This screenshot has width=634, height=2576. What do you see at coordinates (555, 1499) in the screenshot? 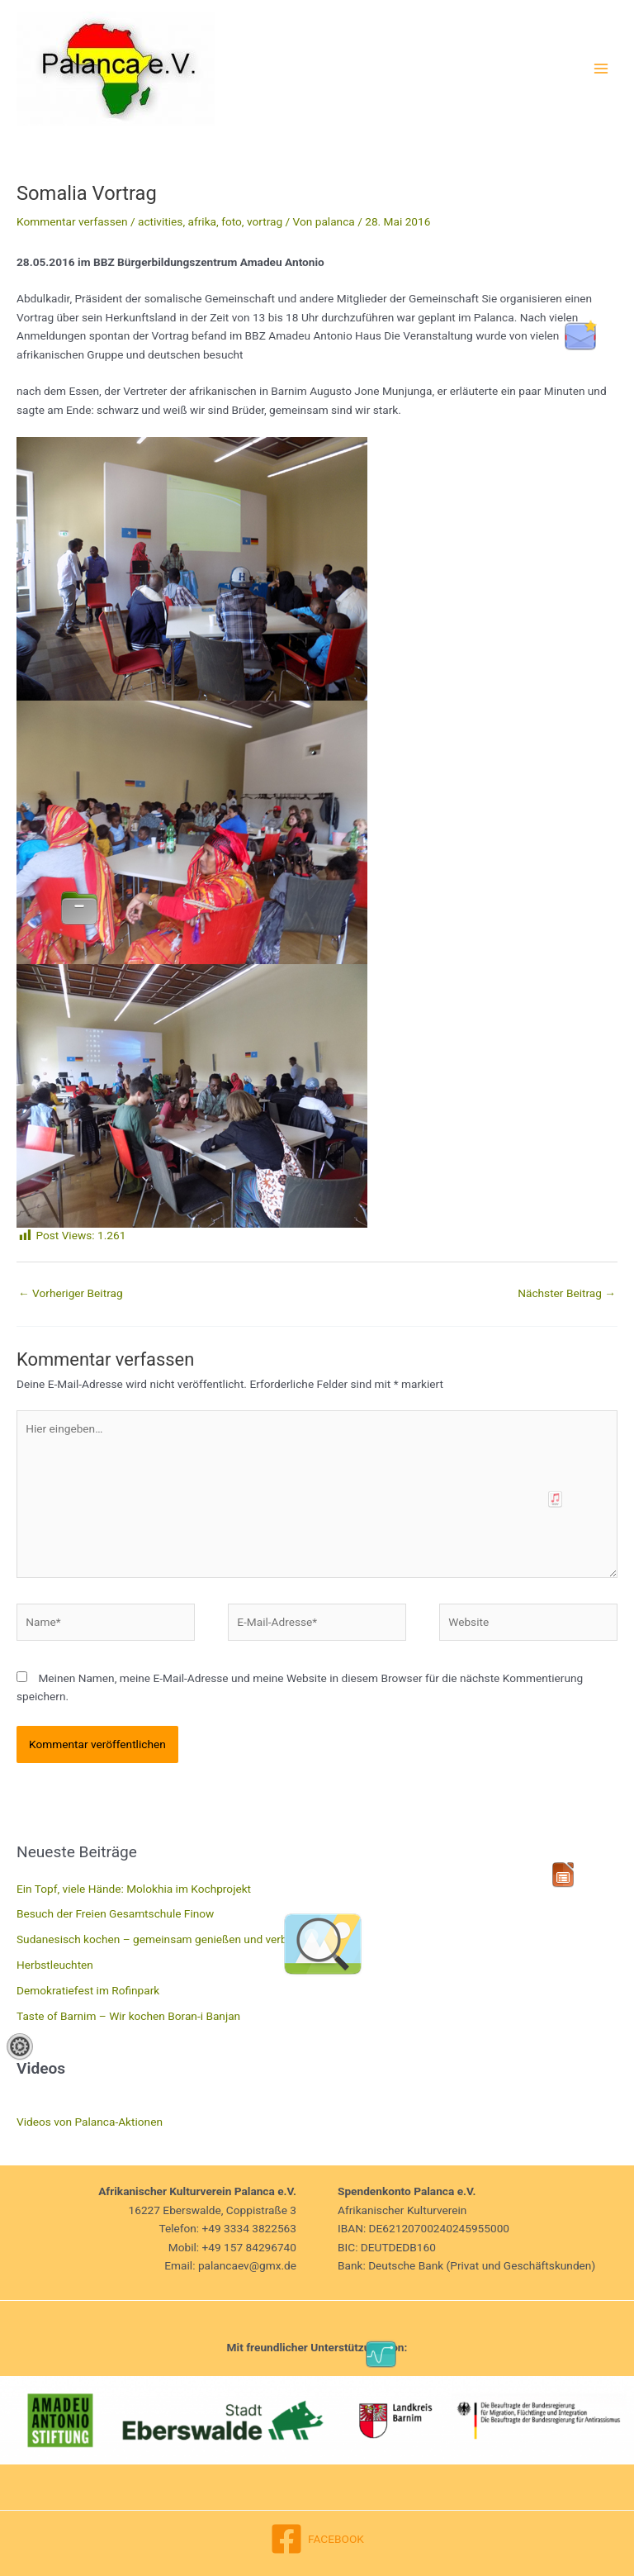
I see `audio file in wav format` at bounding box center [555, 1499].